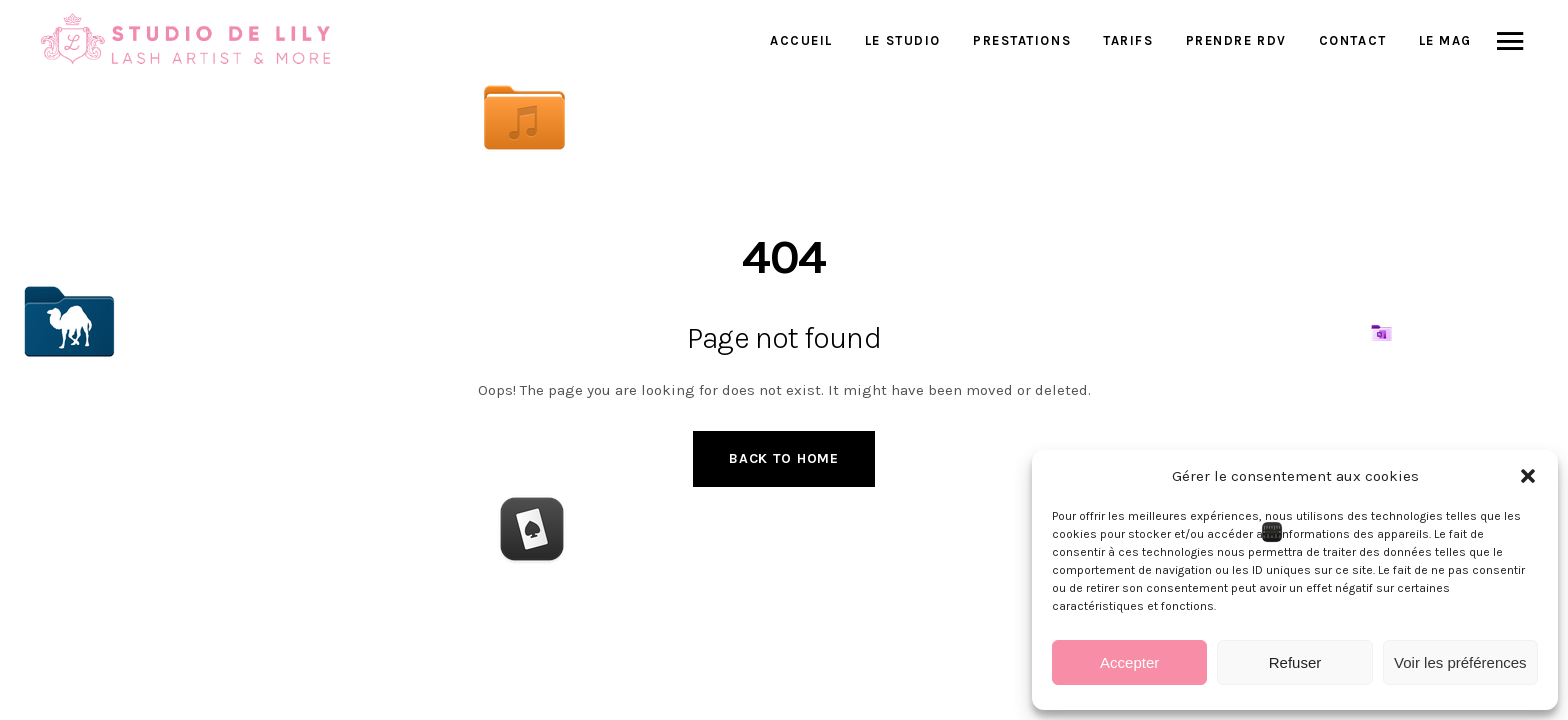 This screenshot has height=720, width=1568. Describe the element at coordinates (69, 324) in the screenshot. I see `folder containing perl scripts or projects` at that location.